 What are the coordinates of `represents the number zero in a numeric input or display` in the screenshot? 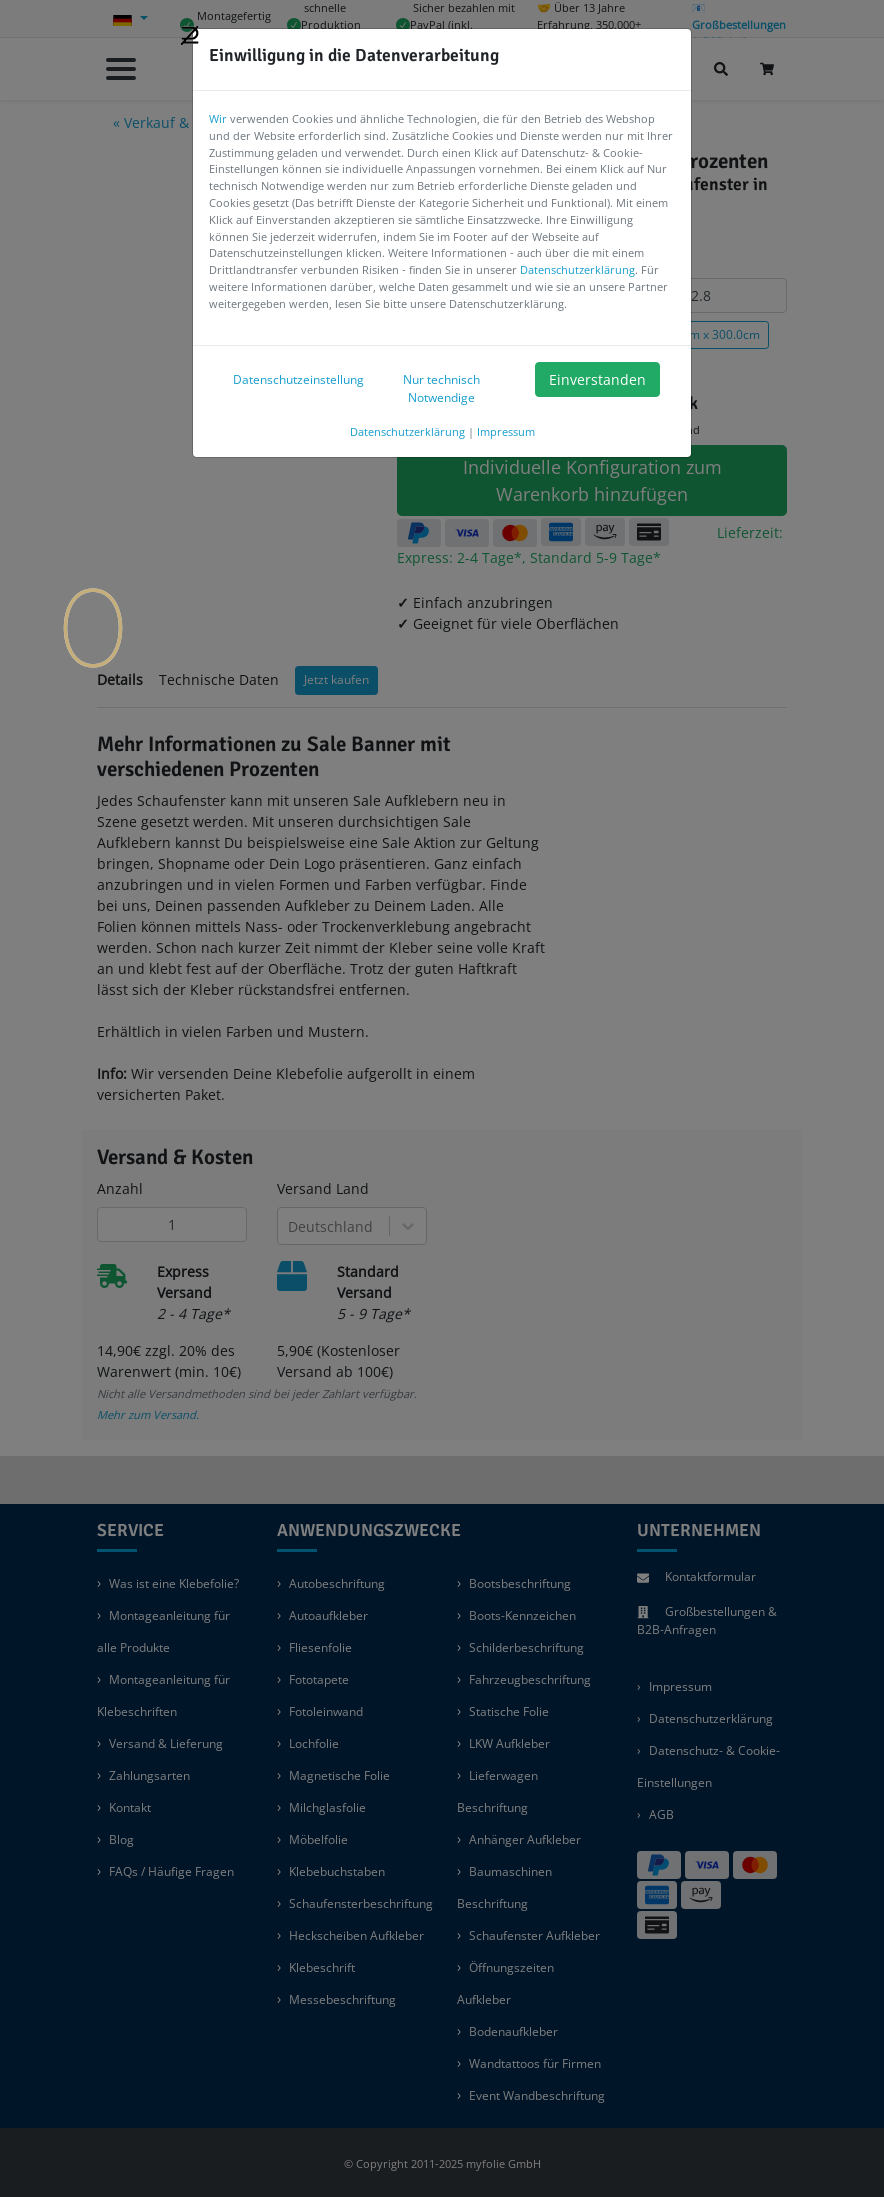 It's located at (93, 628).